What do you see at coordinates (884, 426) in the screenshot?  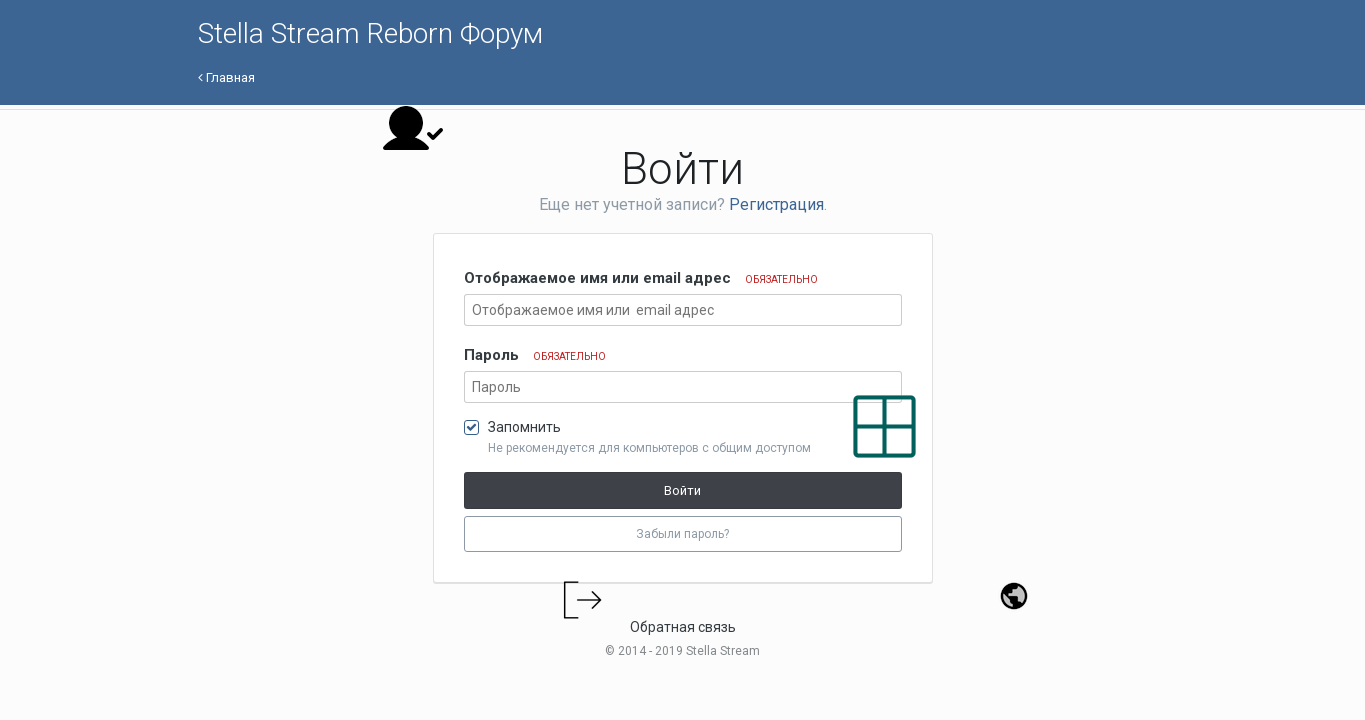 I see `view items in grid layout` at bounding box center [884, 426].